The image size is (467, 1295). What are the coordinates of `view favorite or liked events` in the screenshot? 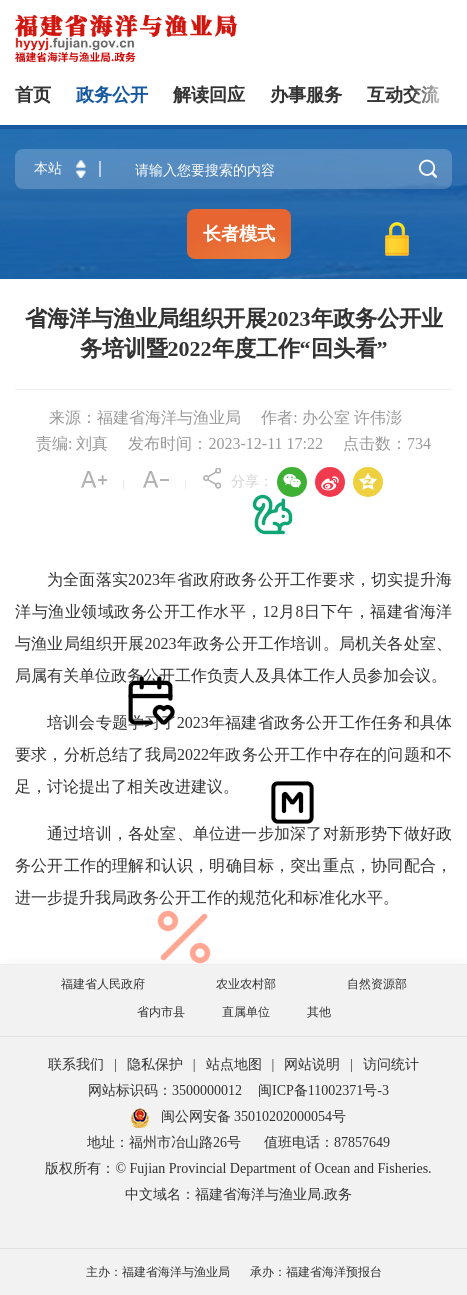 It's located at (150, 700).